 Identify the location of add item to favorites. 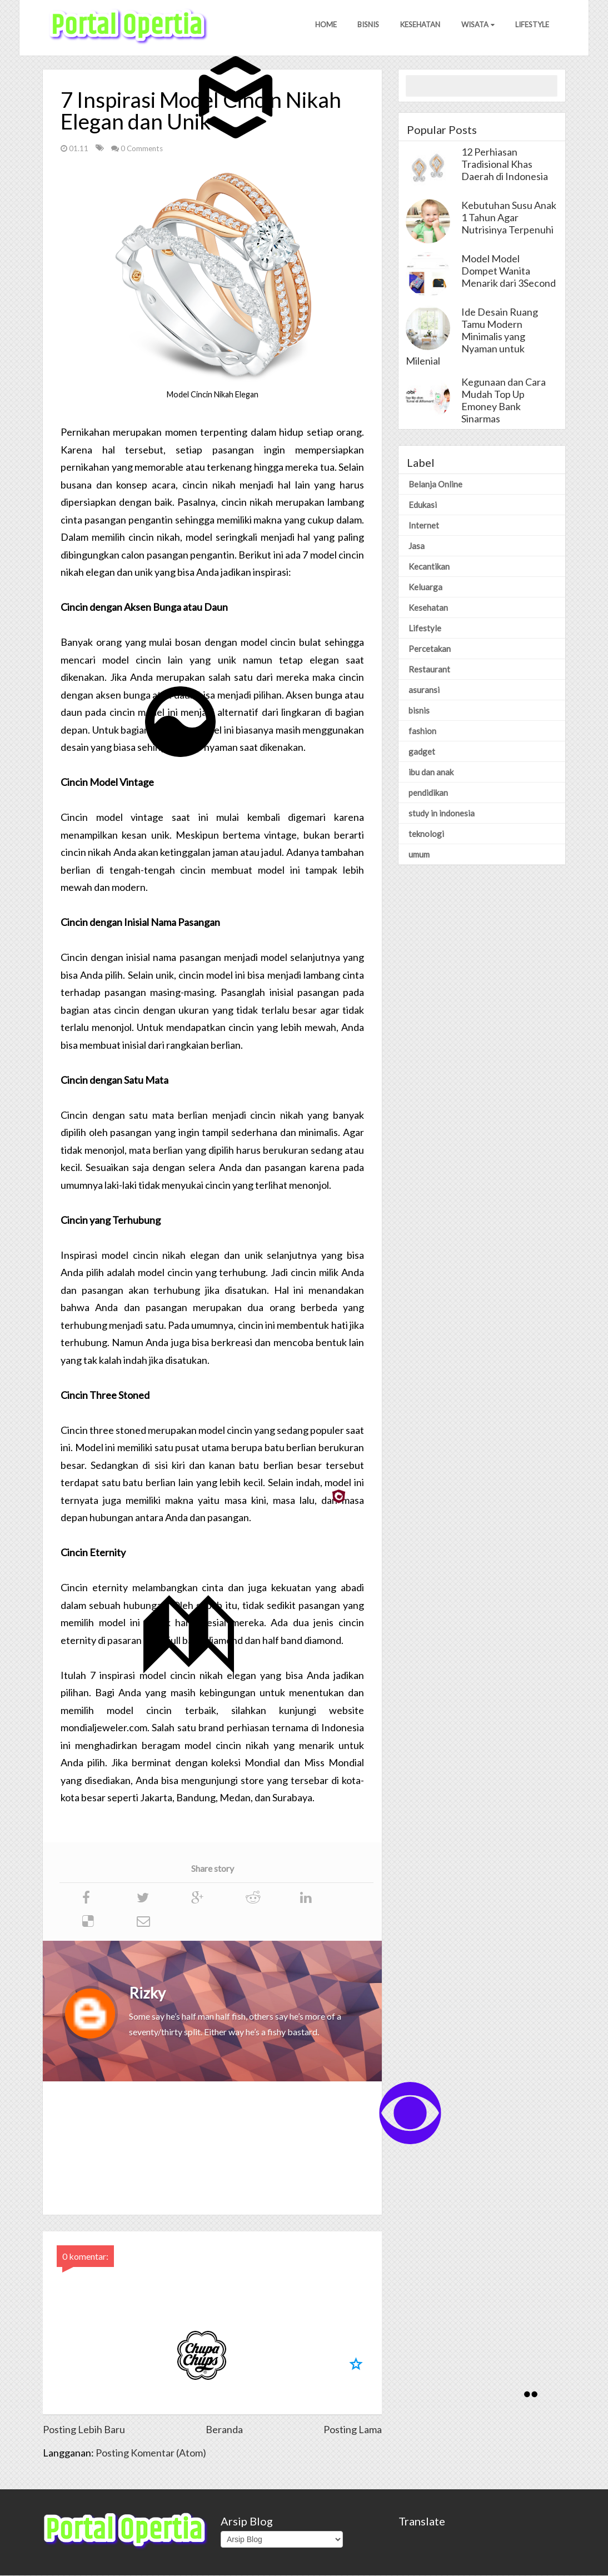
(356, 2364).